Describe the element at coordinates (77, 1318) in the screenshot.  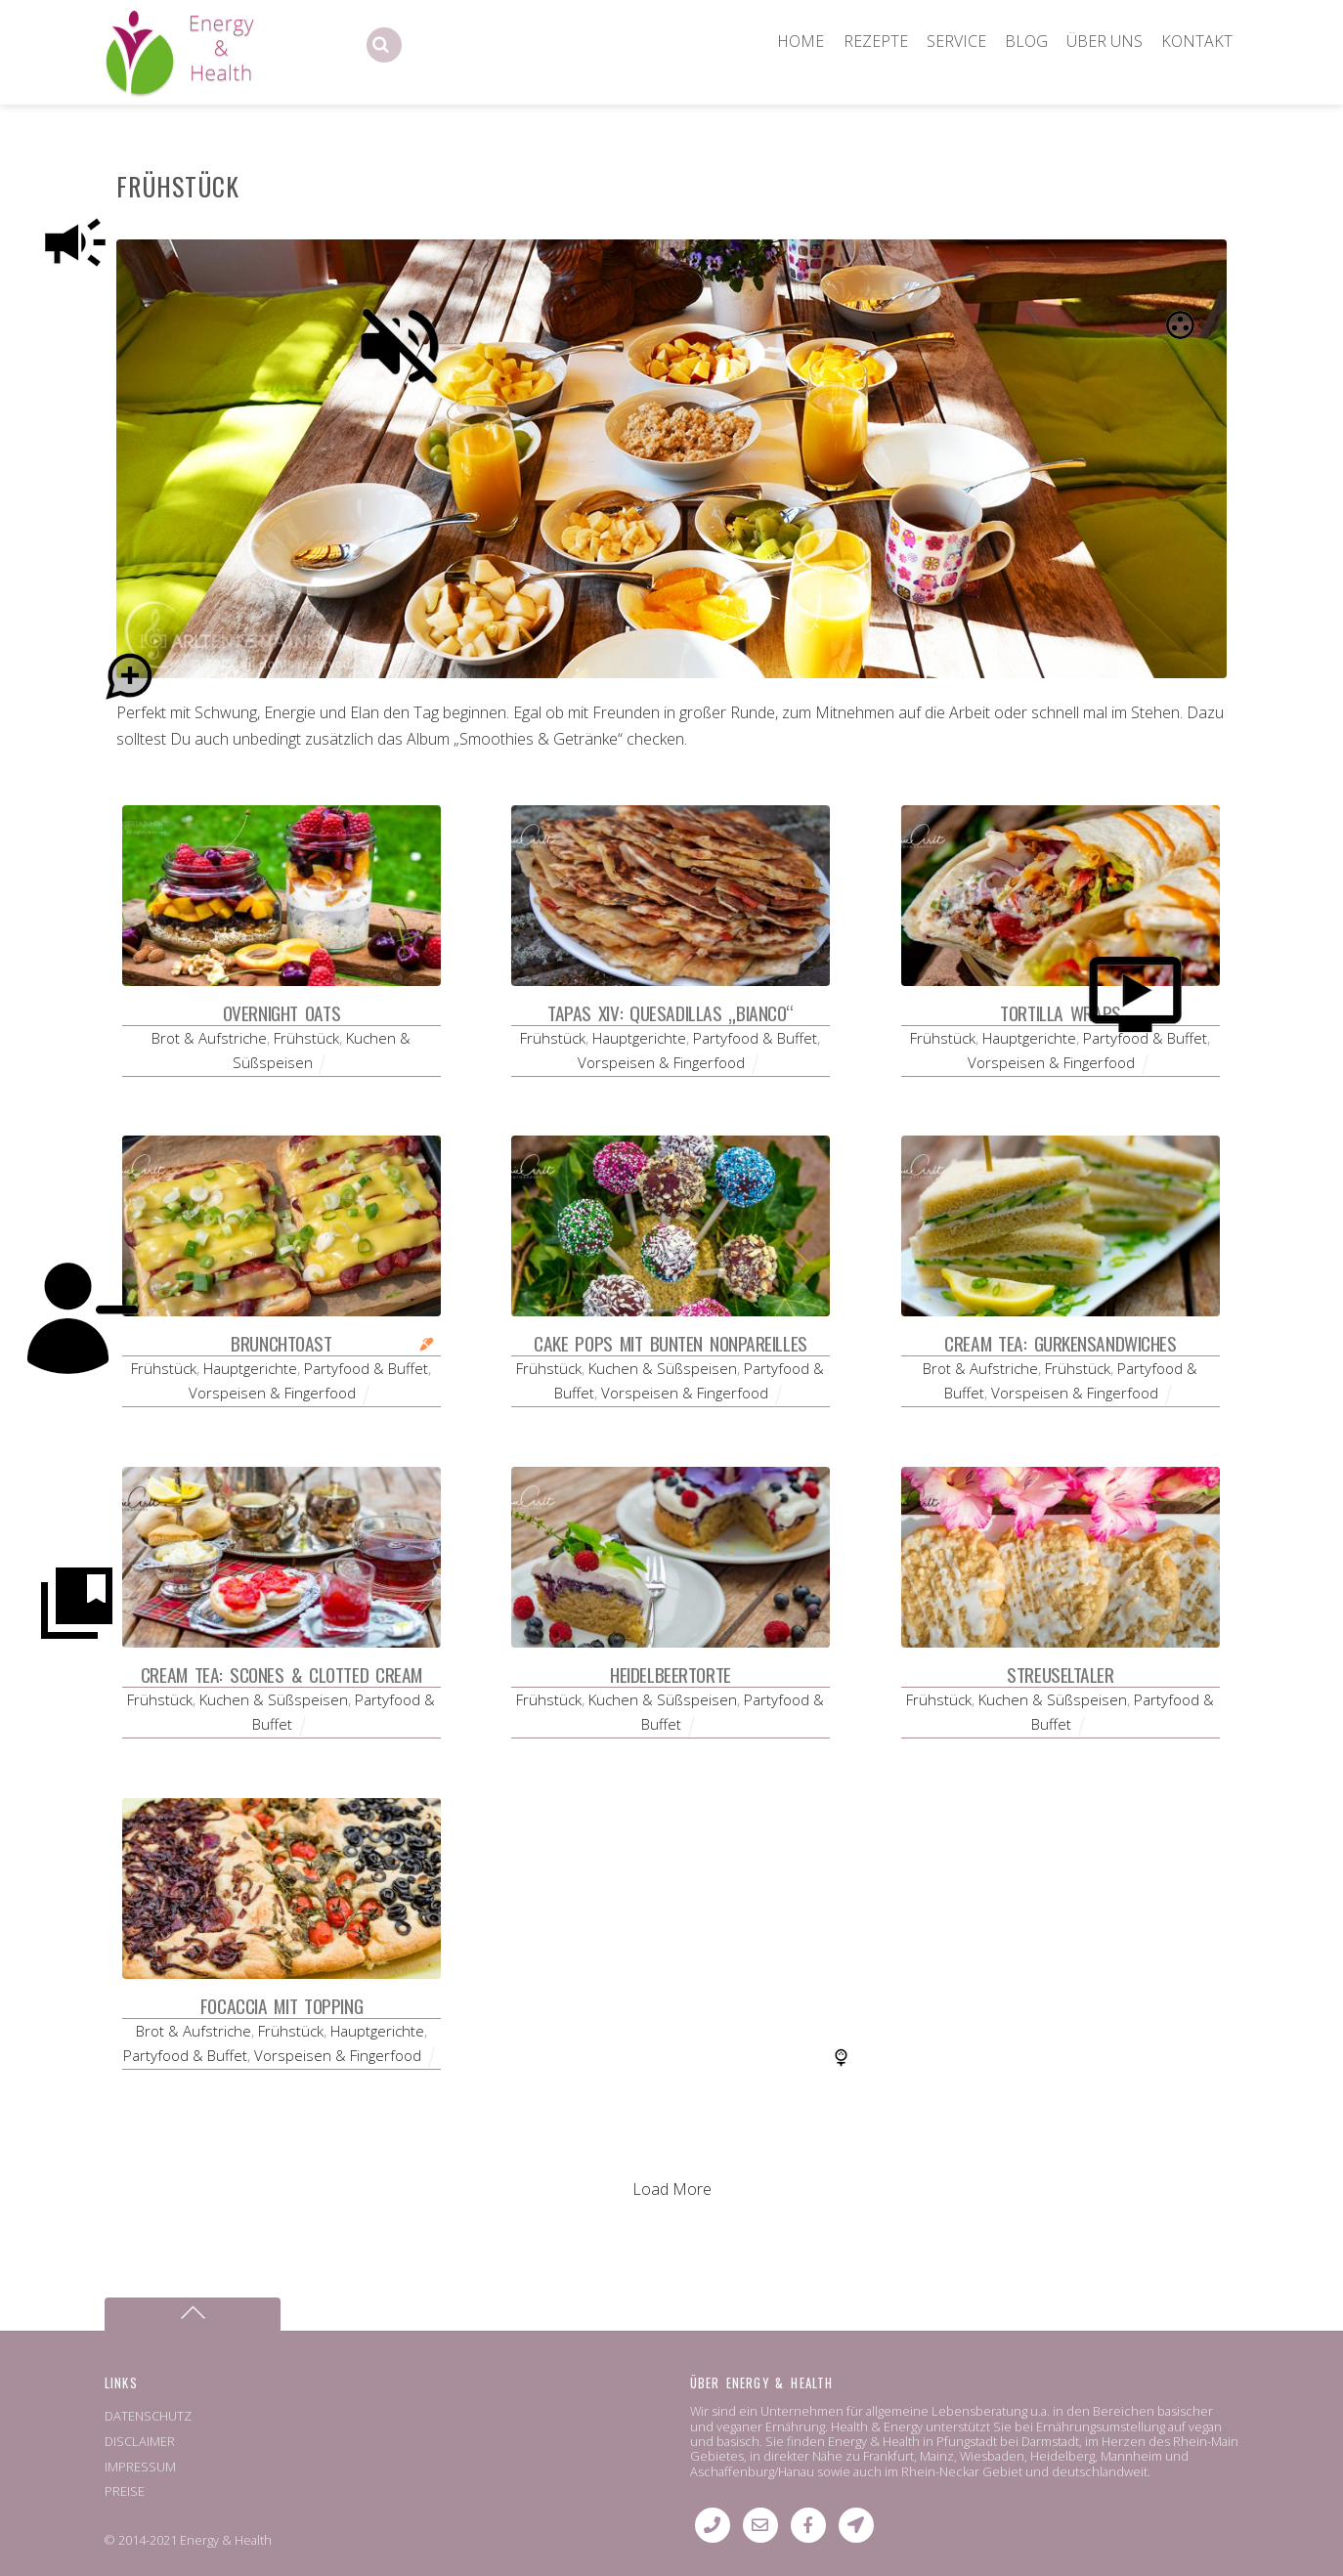
I see `remove a user or contact` at that location.